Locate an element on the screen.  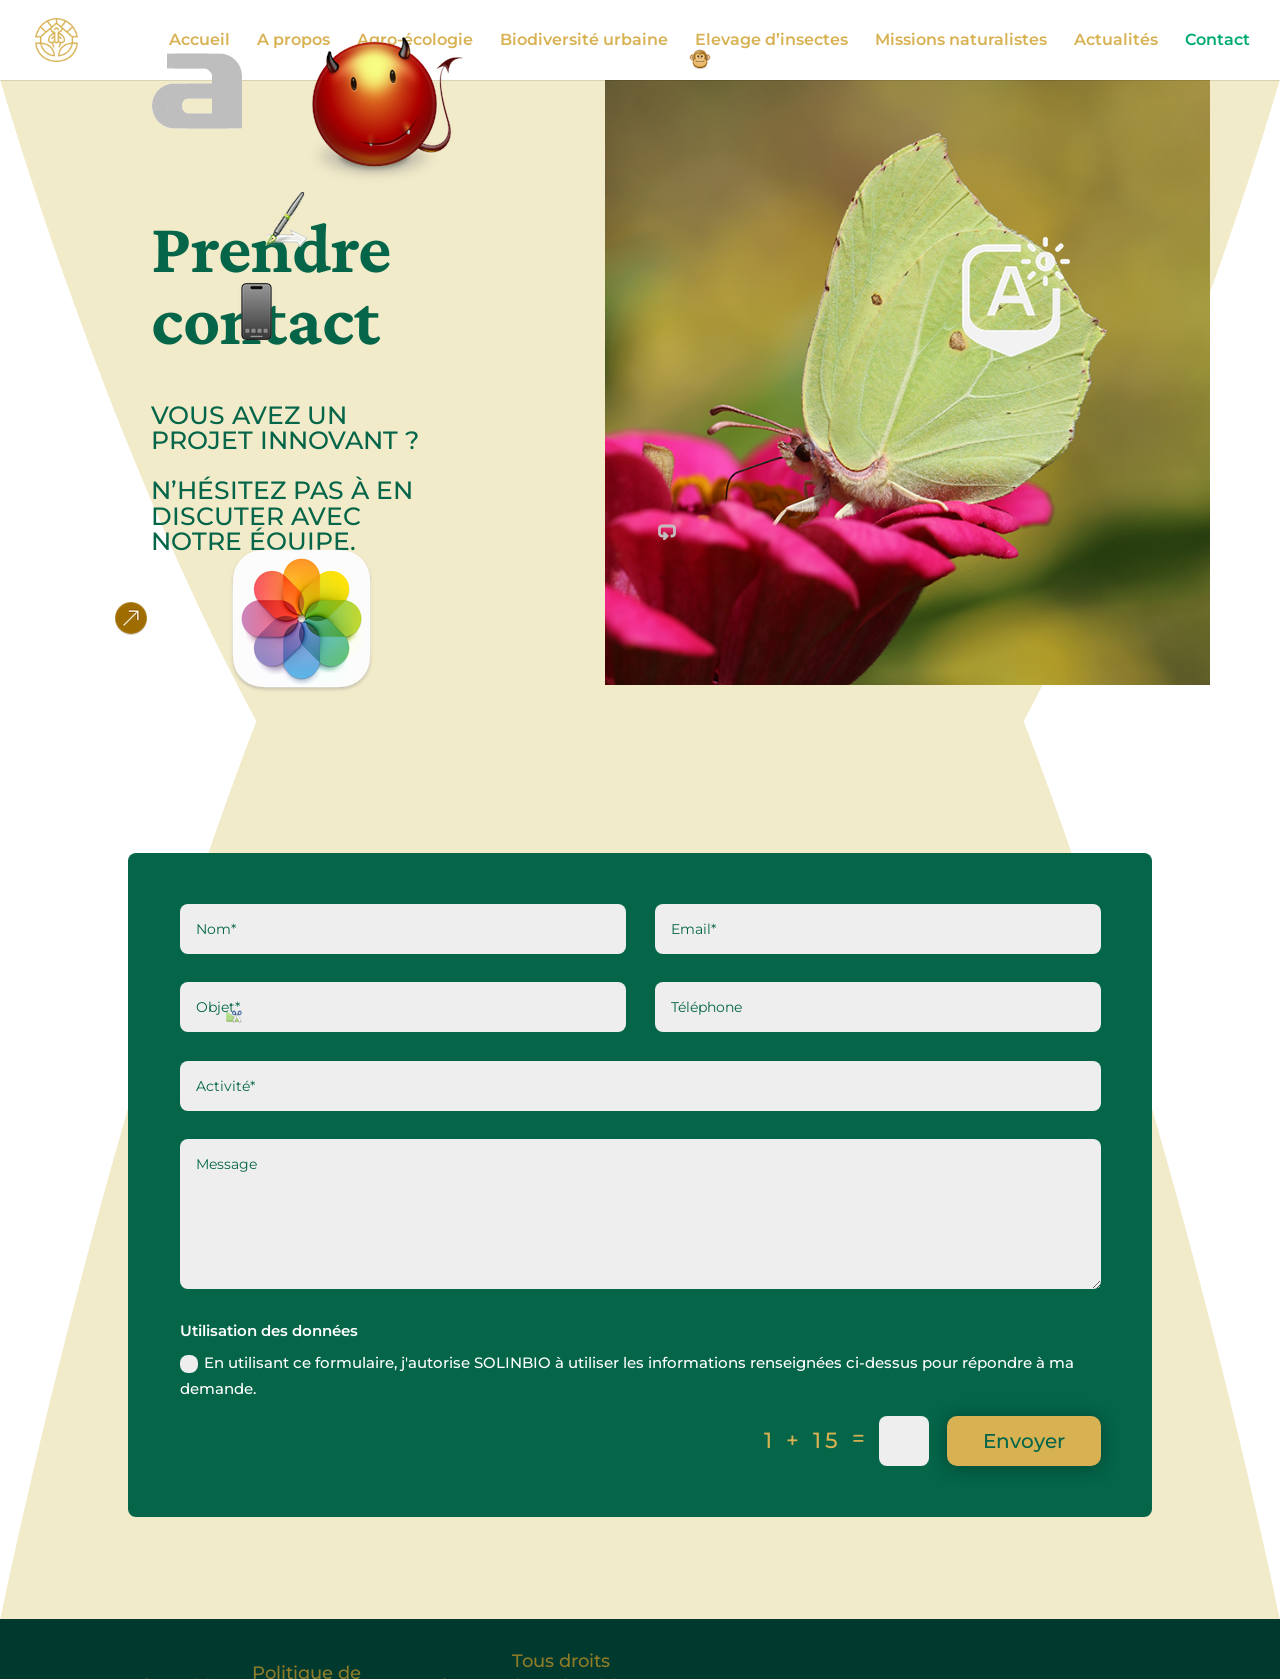
monkey face emoji for expressing playfulness is located at coordinates (700, 59).